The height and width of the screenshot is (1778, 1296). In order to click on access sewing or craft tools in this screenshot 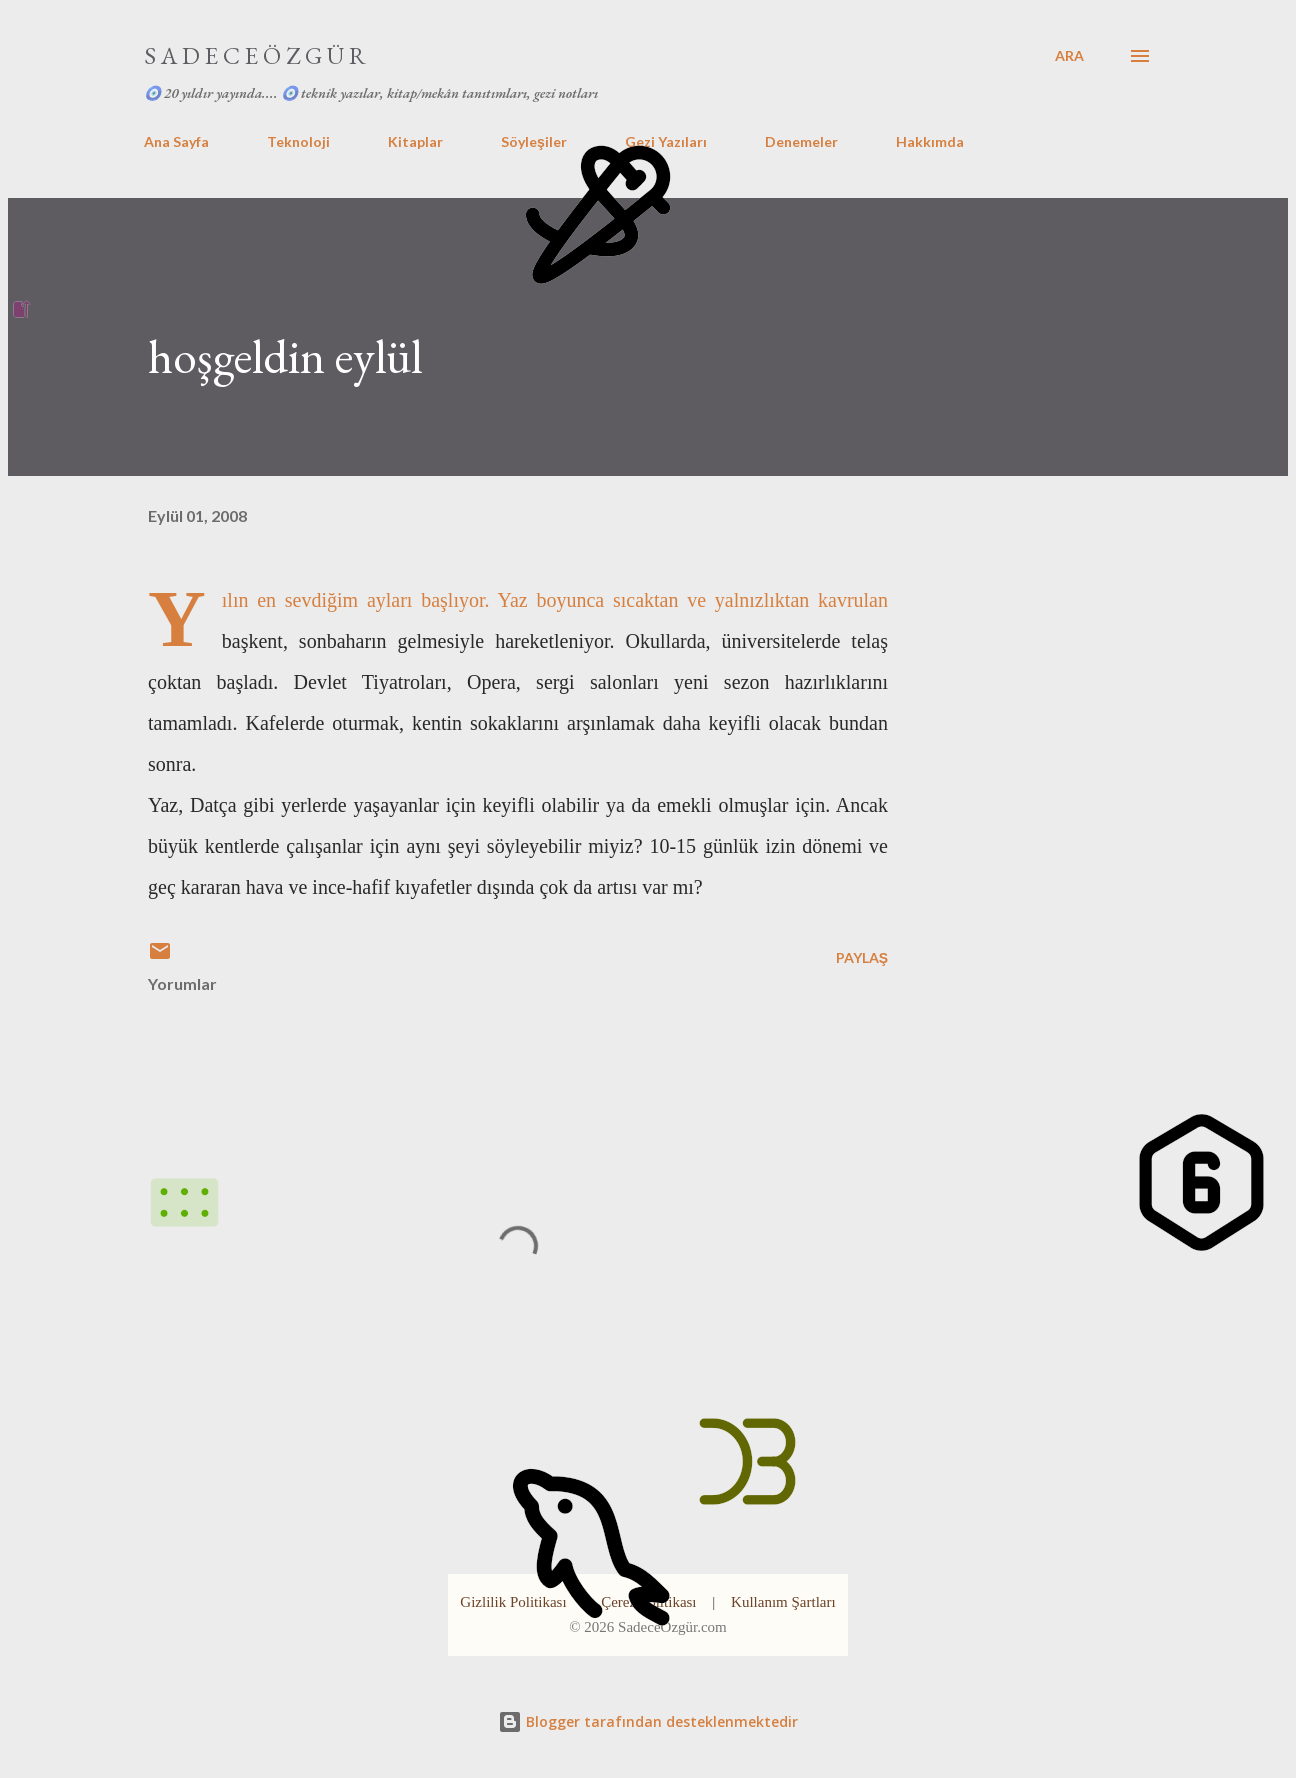, I will do `click(601, 214)`.